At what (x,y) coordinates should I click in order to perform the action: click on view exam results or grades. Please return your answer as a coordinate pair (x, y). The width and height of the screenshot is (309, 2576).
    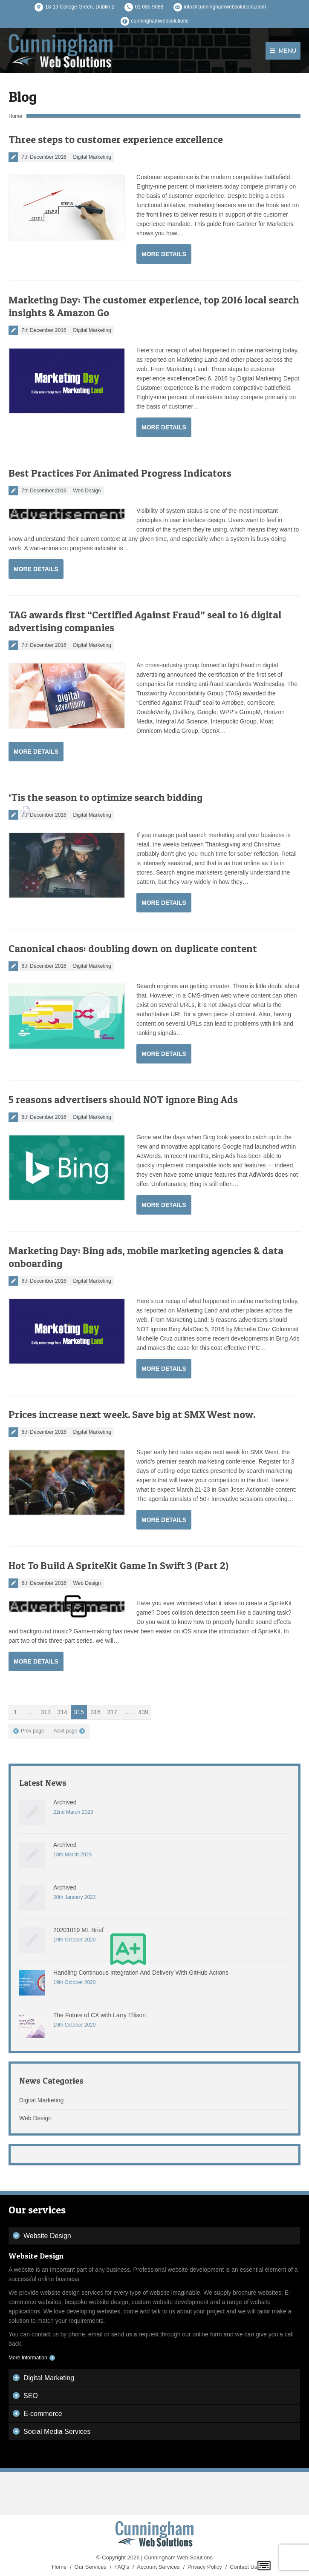
    Looking at the image, I should click on (128, 1948).